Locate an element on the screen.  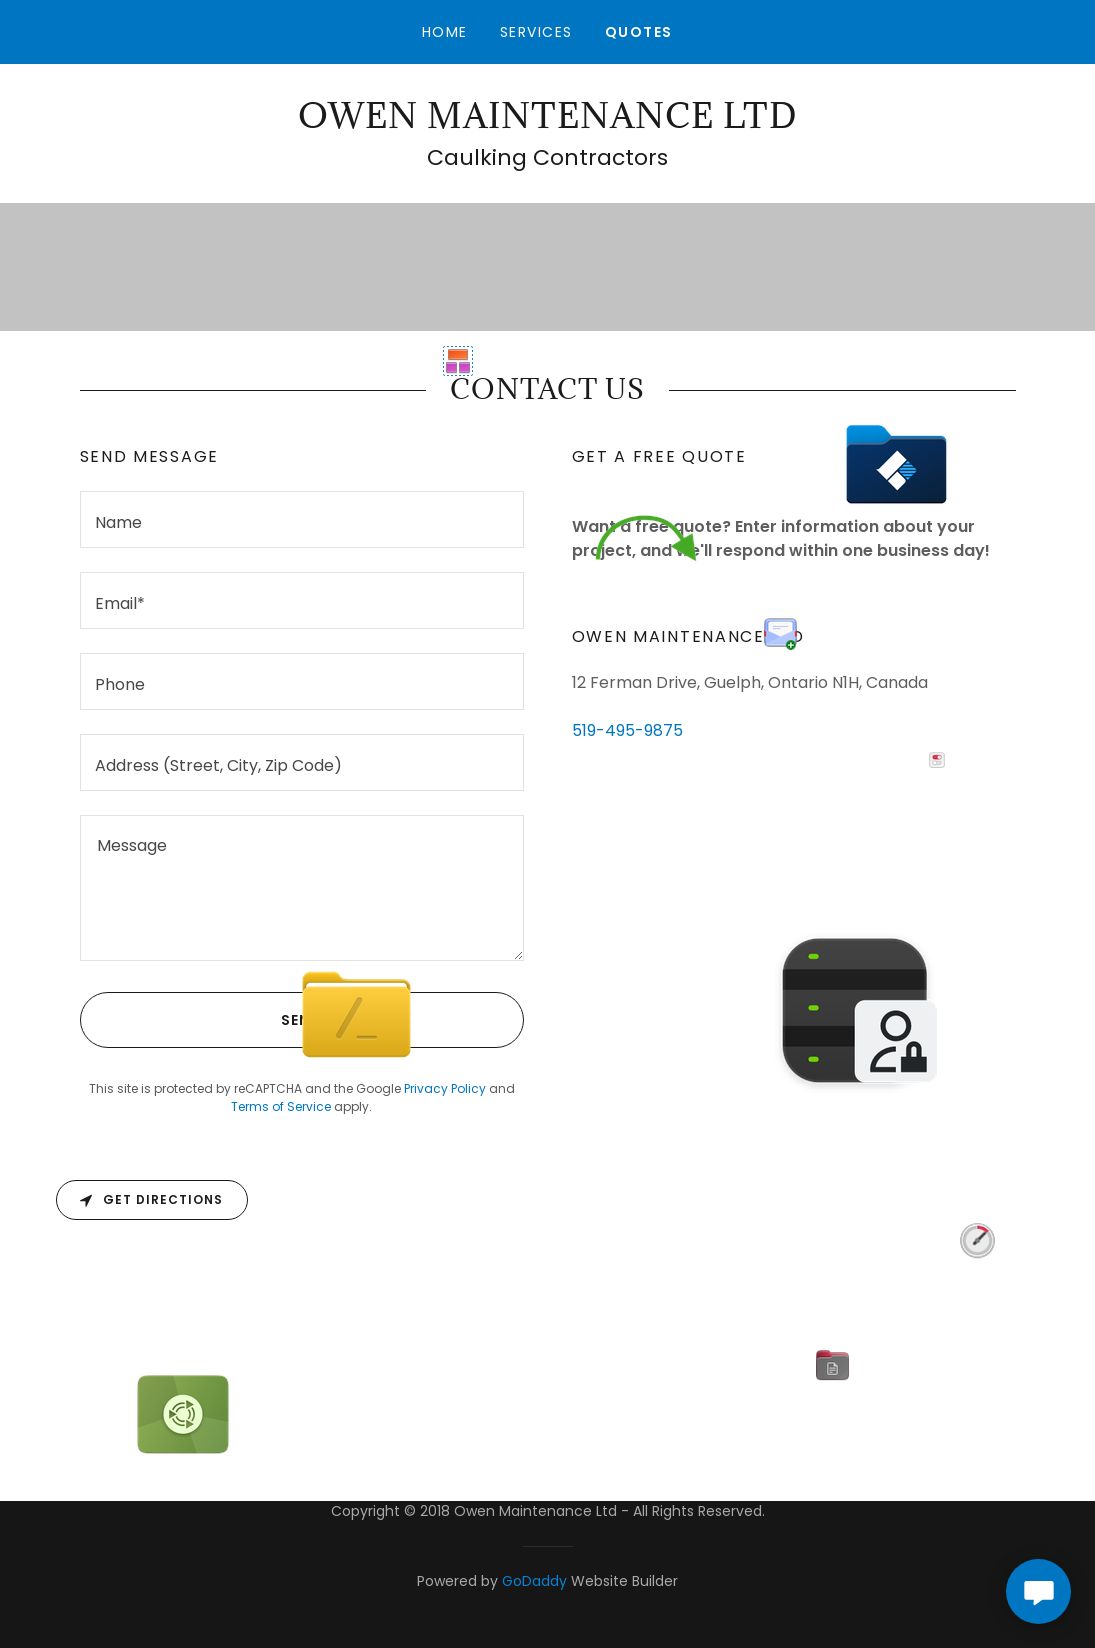
open wondershare recoverit project folder is located at coordinates (896, 467).